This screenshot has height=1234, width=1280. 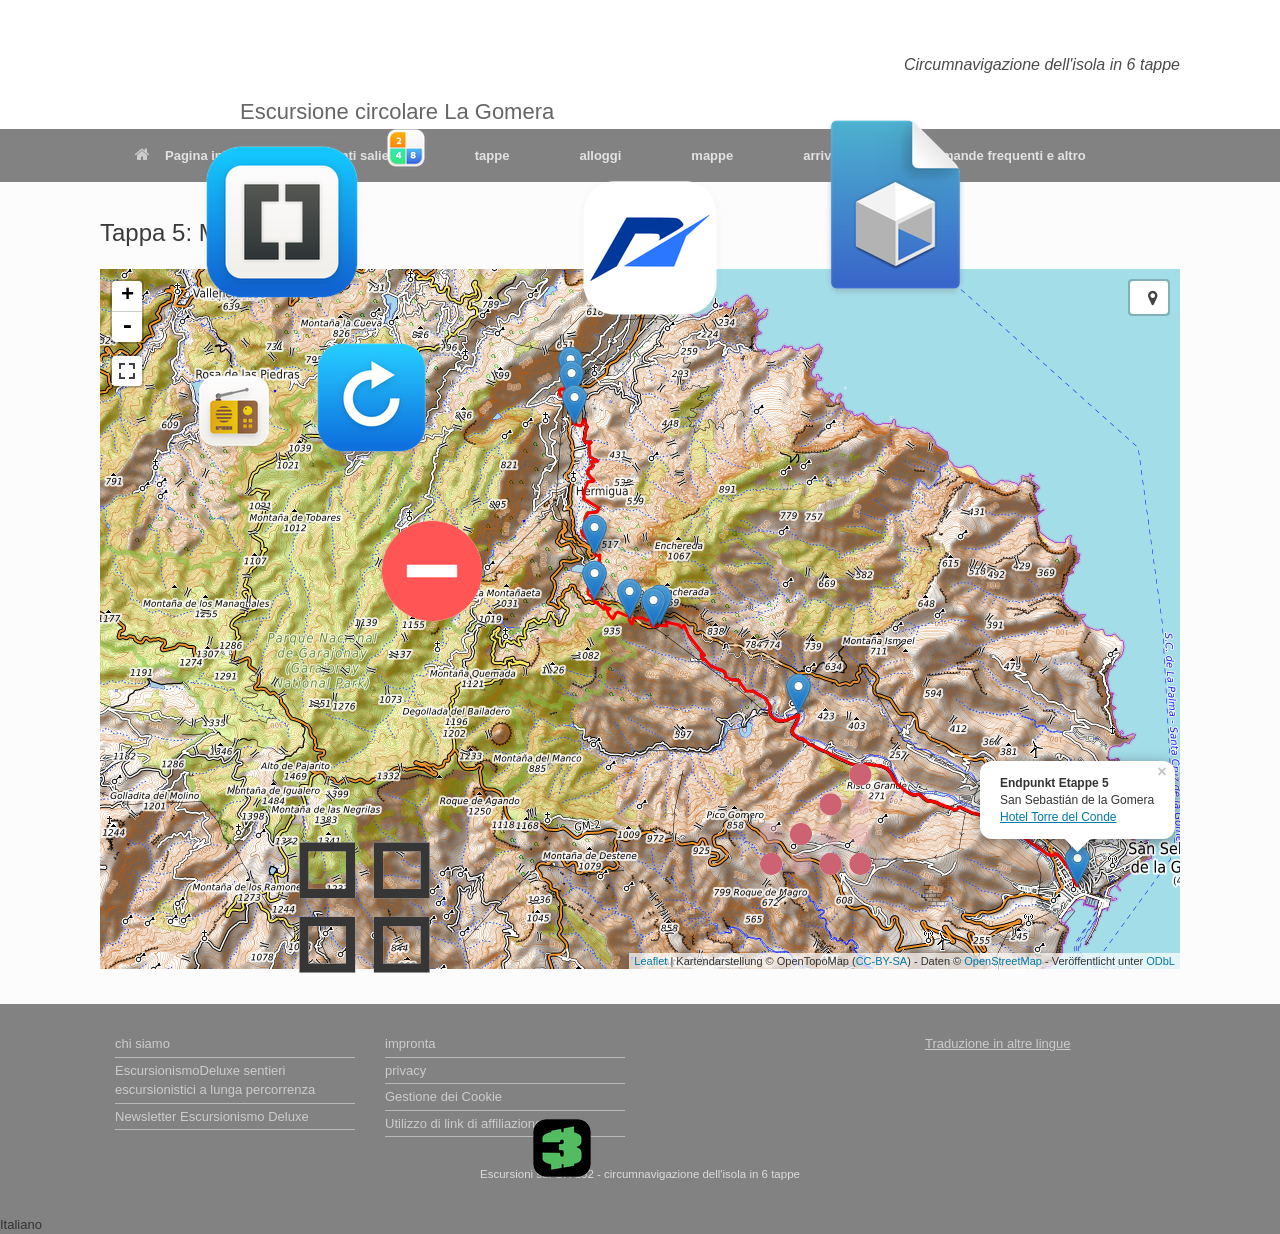 I want to click on launch payday 3 game, so click(x=562, y=1148).